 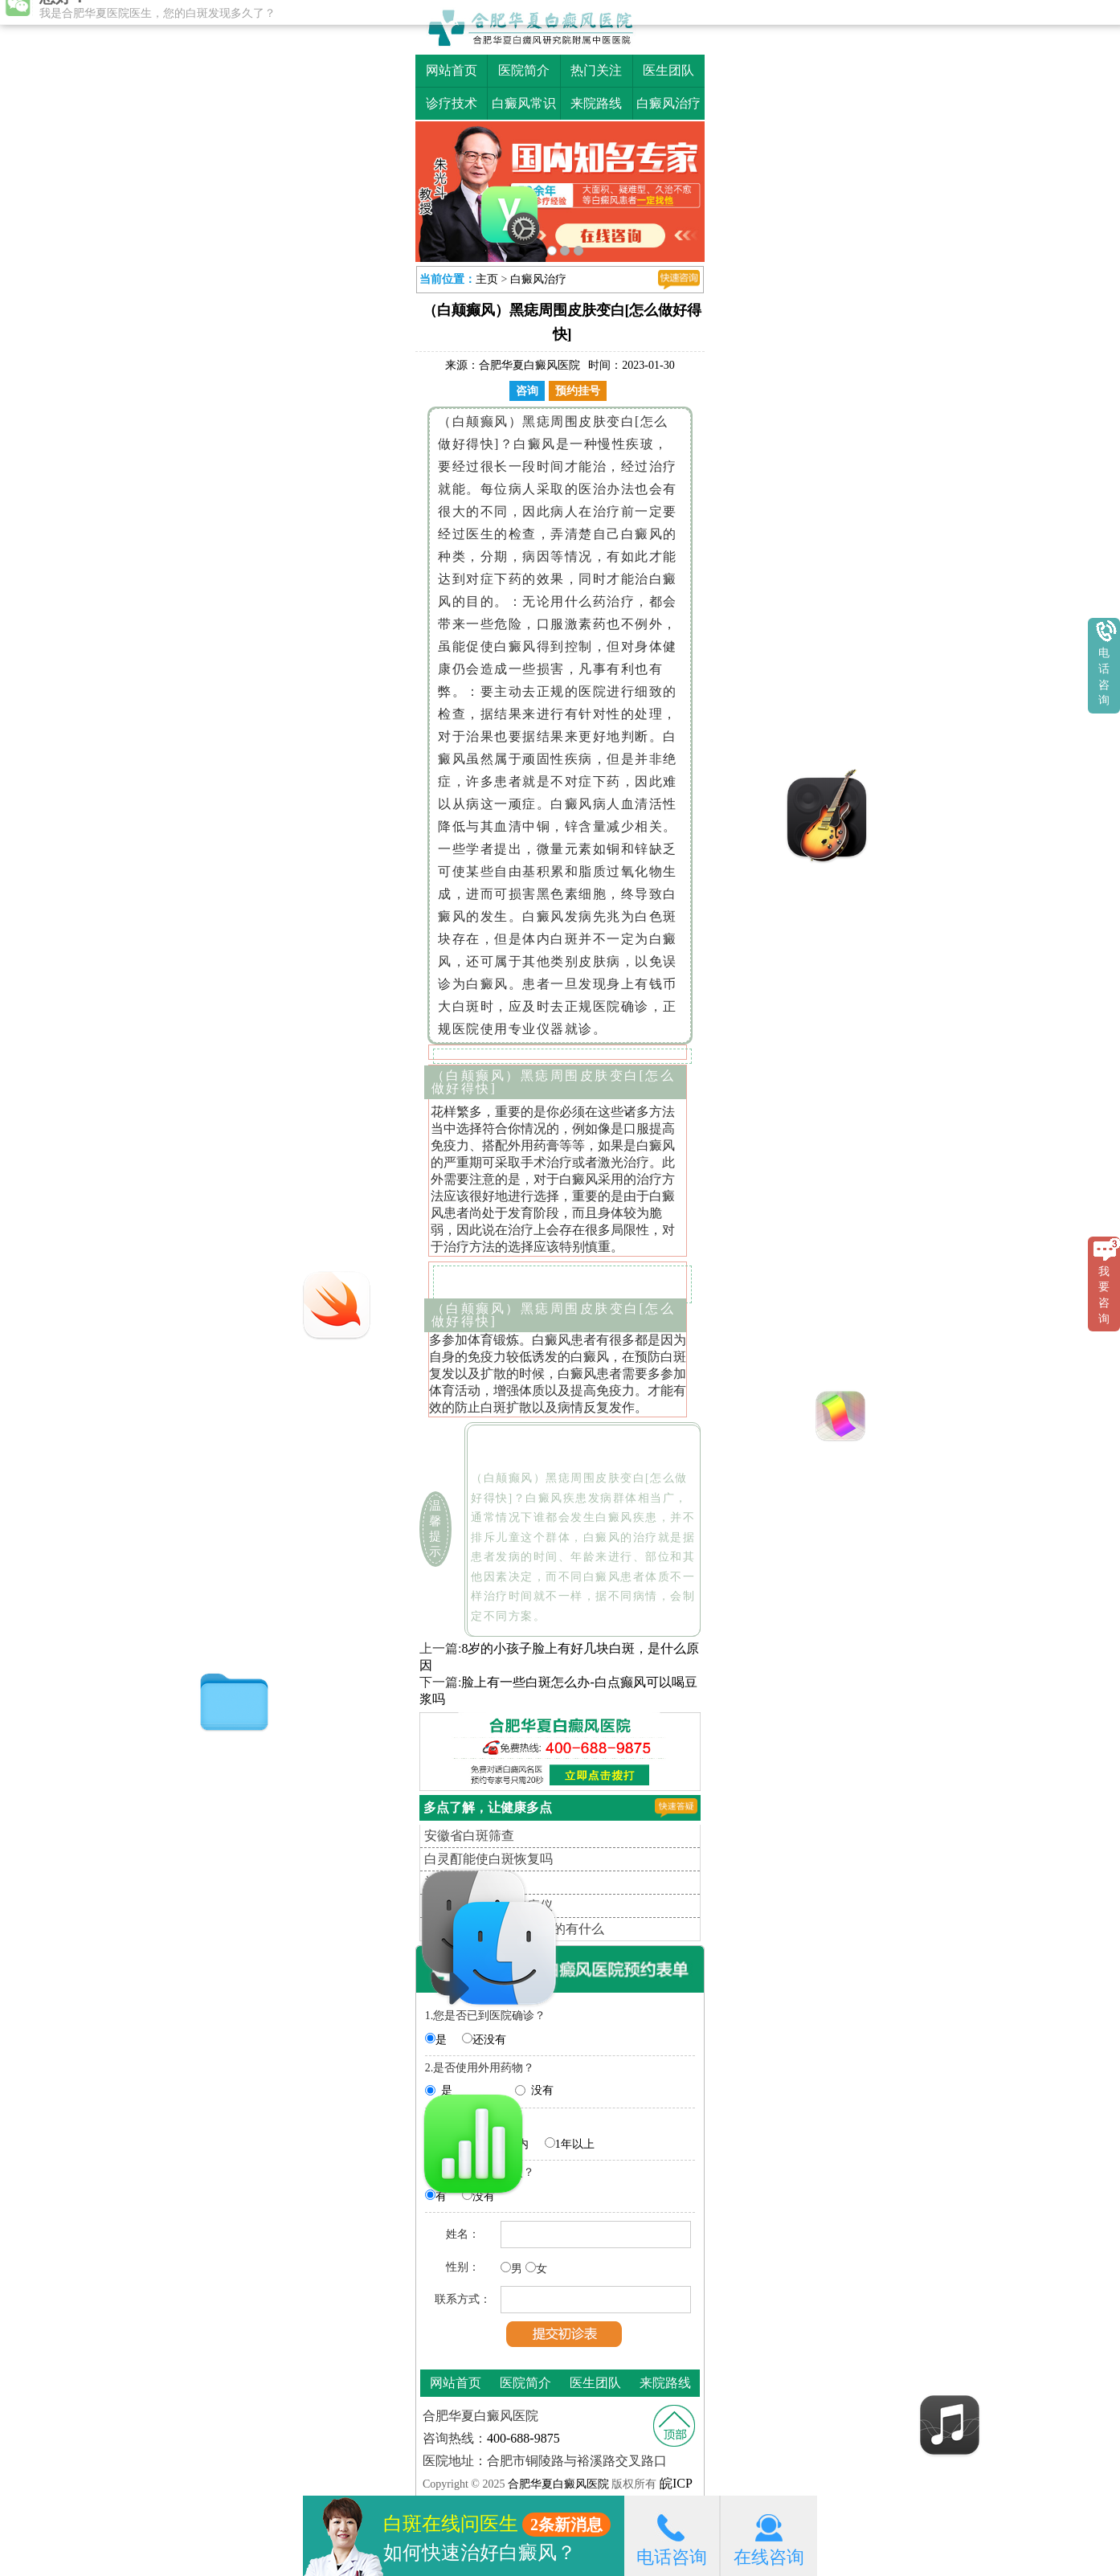 I want to click on open Numbers spreadsheet app, so click(x=473, y=2144).